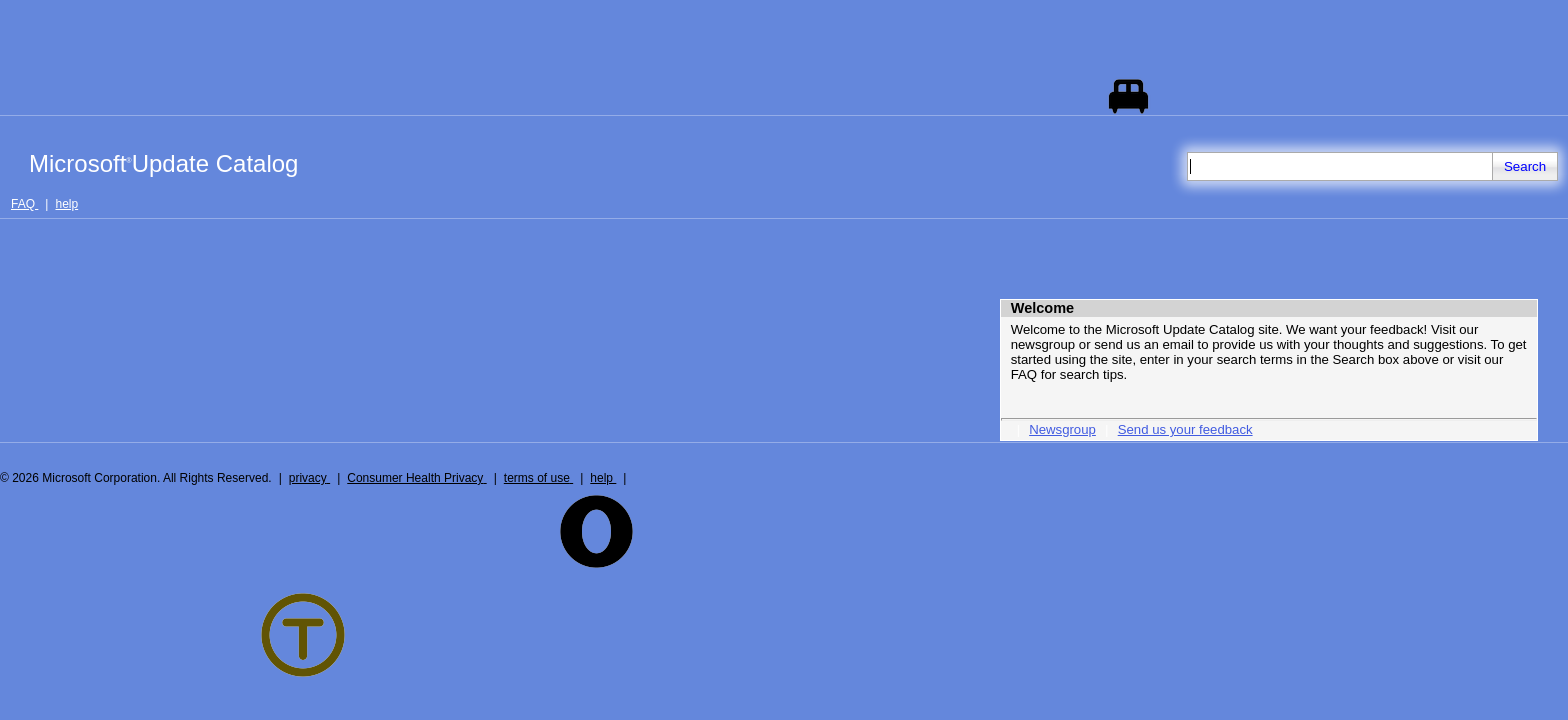 The width and height of the screenshot is (1568, 720). What do you see at coordinates (596, 531) in the screenshot?
I see `open Opera browser` at bounding box center [596, 531].